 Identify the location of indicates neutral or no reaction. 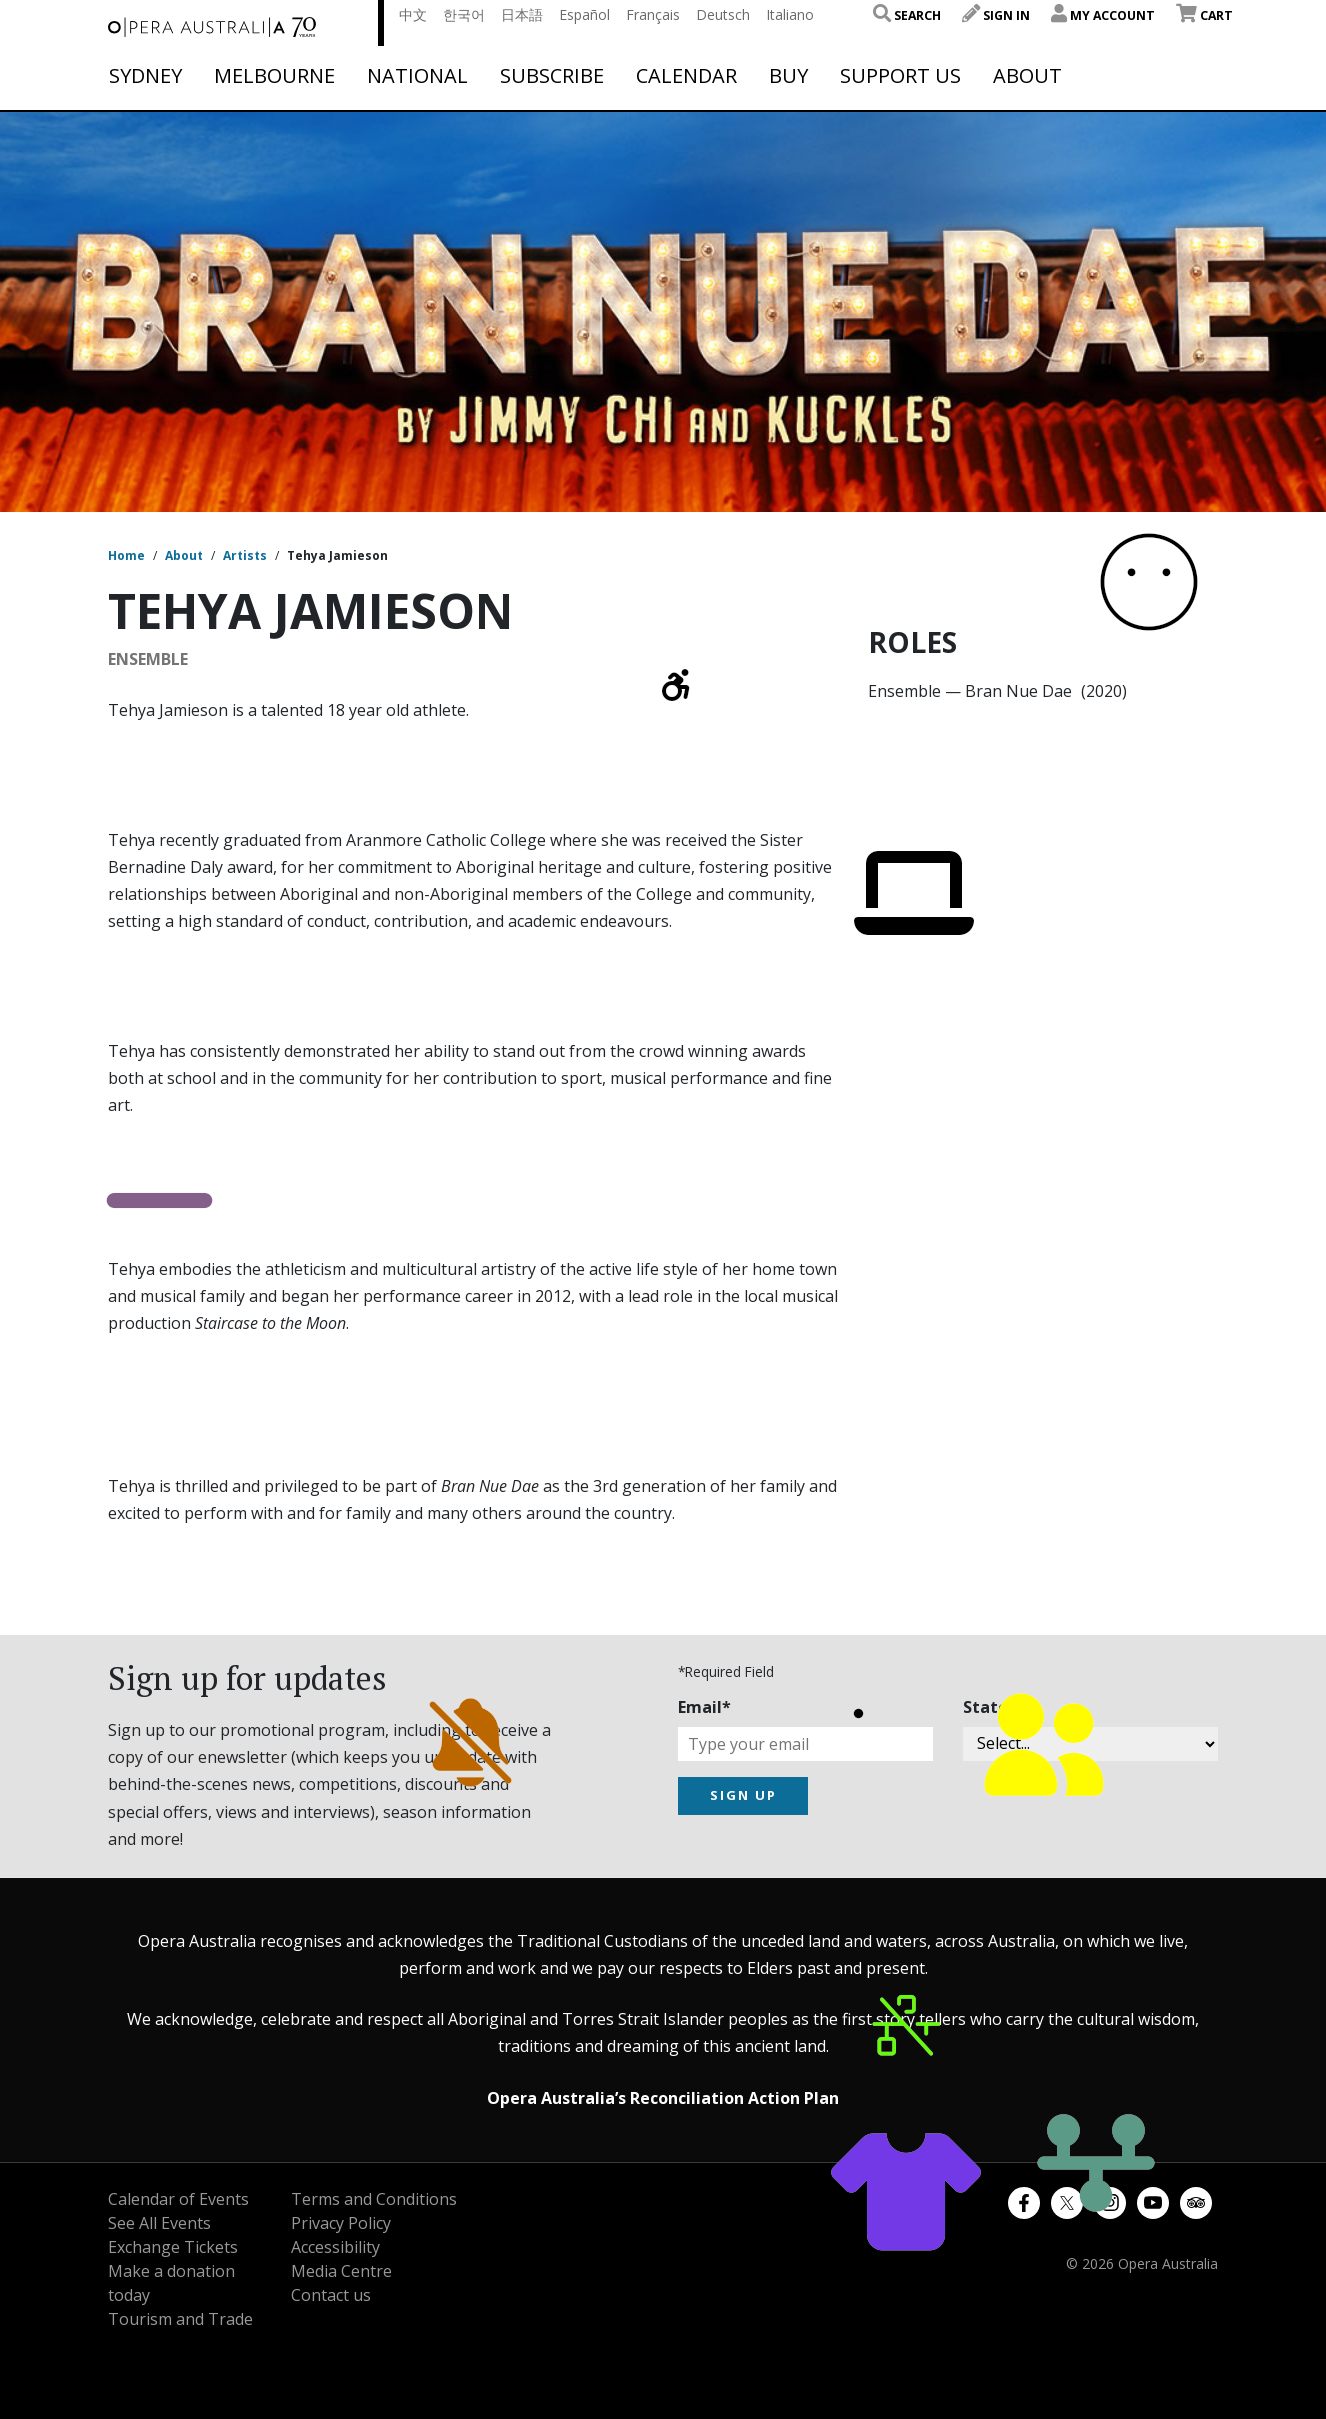
(1149, 582).